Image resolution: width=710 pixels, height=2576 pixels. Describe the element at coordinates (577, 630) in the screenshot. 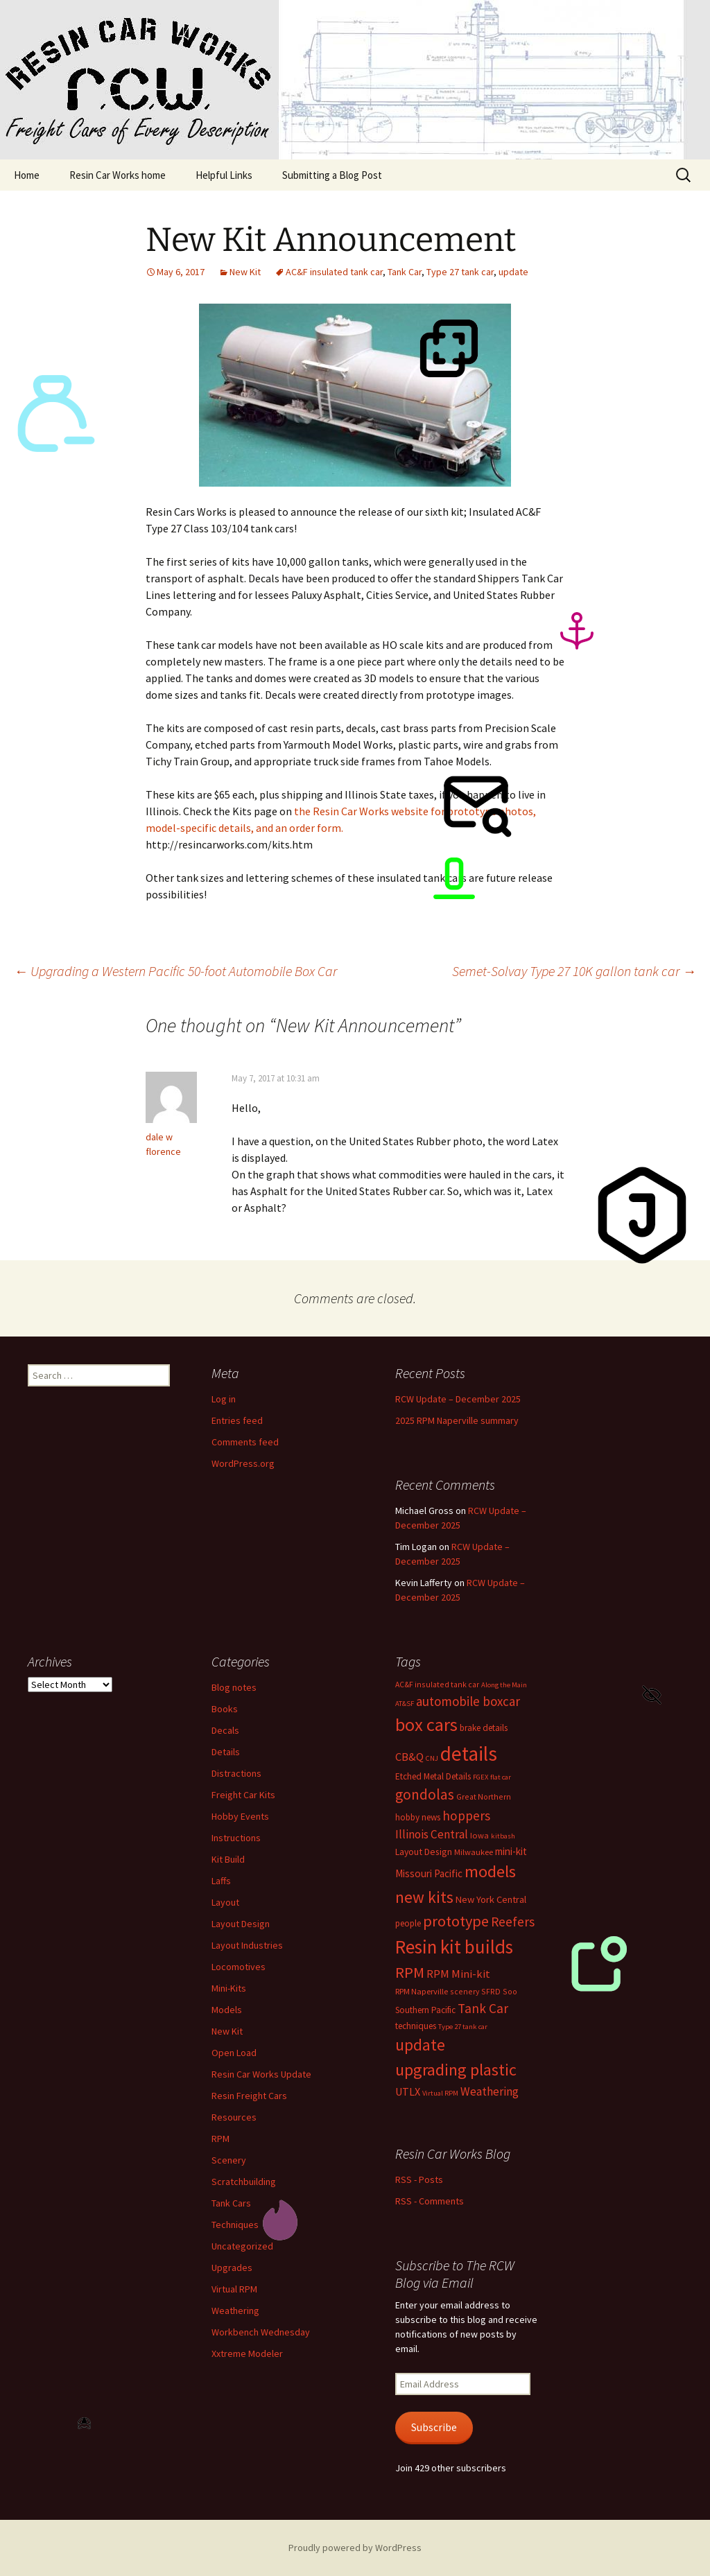

I see `anchor link to a specific section on a page` at that location.